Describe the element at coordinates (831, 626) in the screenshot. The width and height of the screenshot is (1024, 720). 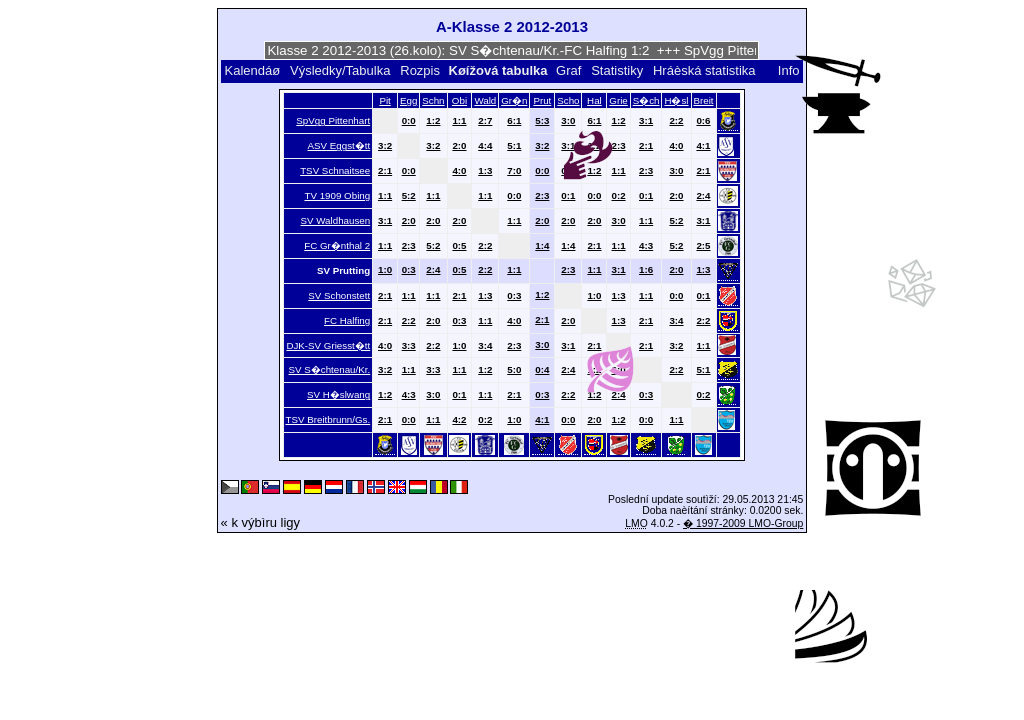
I see `indicates a slashing or cutting attack ability` at that location.